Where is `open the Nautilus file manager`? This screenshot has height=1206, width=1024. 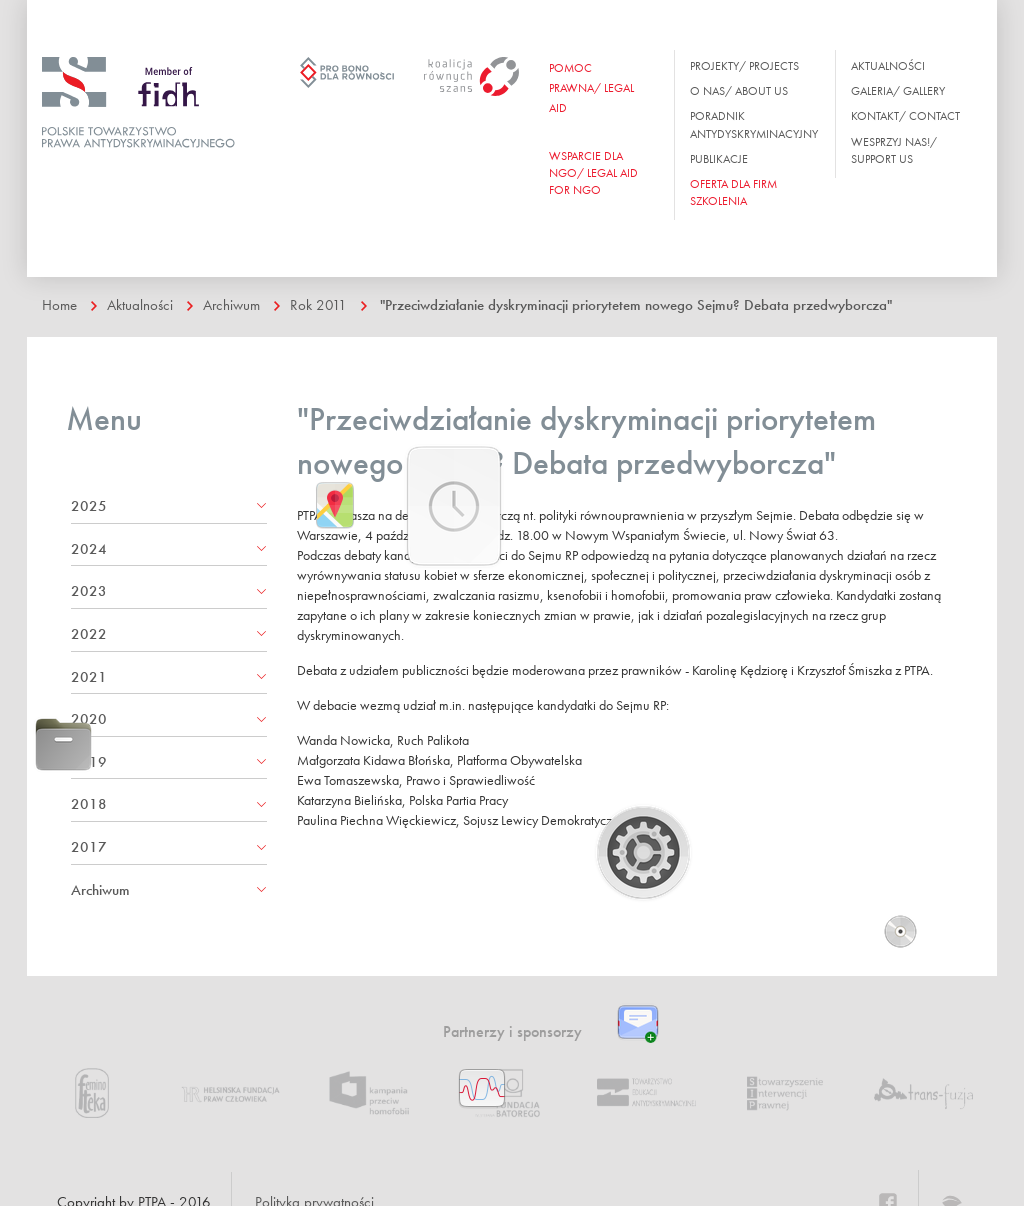 open the Nautilus file manager is located at coordinates (63, 744).